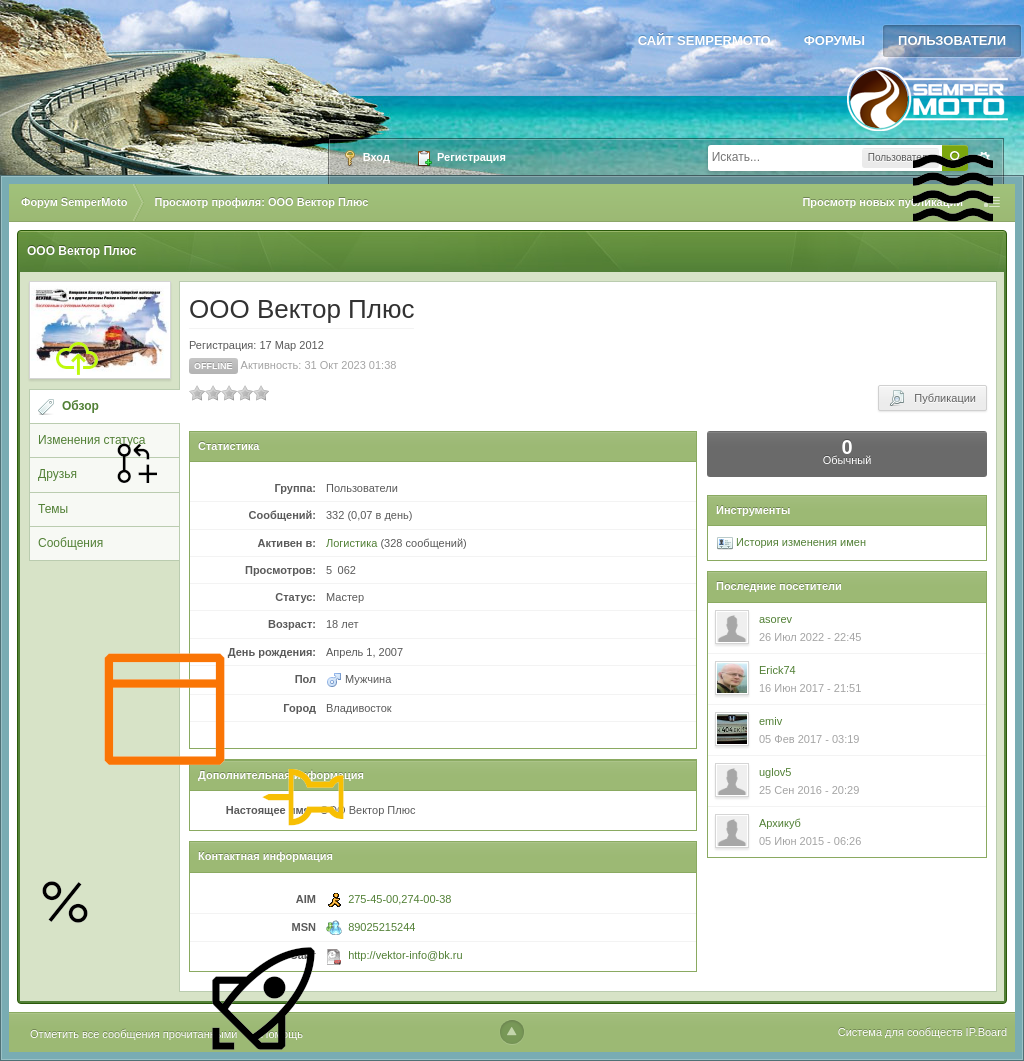 Image resolution: width=1024 pixels, height=1061 pixels. I want to click on indicates water-related content or features, so click(953, 188).